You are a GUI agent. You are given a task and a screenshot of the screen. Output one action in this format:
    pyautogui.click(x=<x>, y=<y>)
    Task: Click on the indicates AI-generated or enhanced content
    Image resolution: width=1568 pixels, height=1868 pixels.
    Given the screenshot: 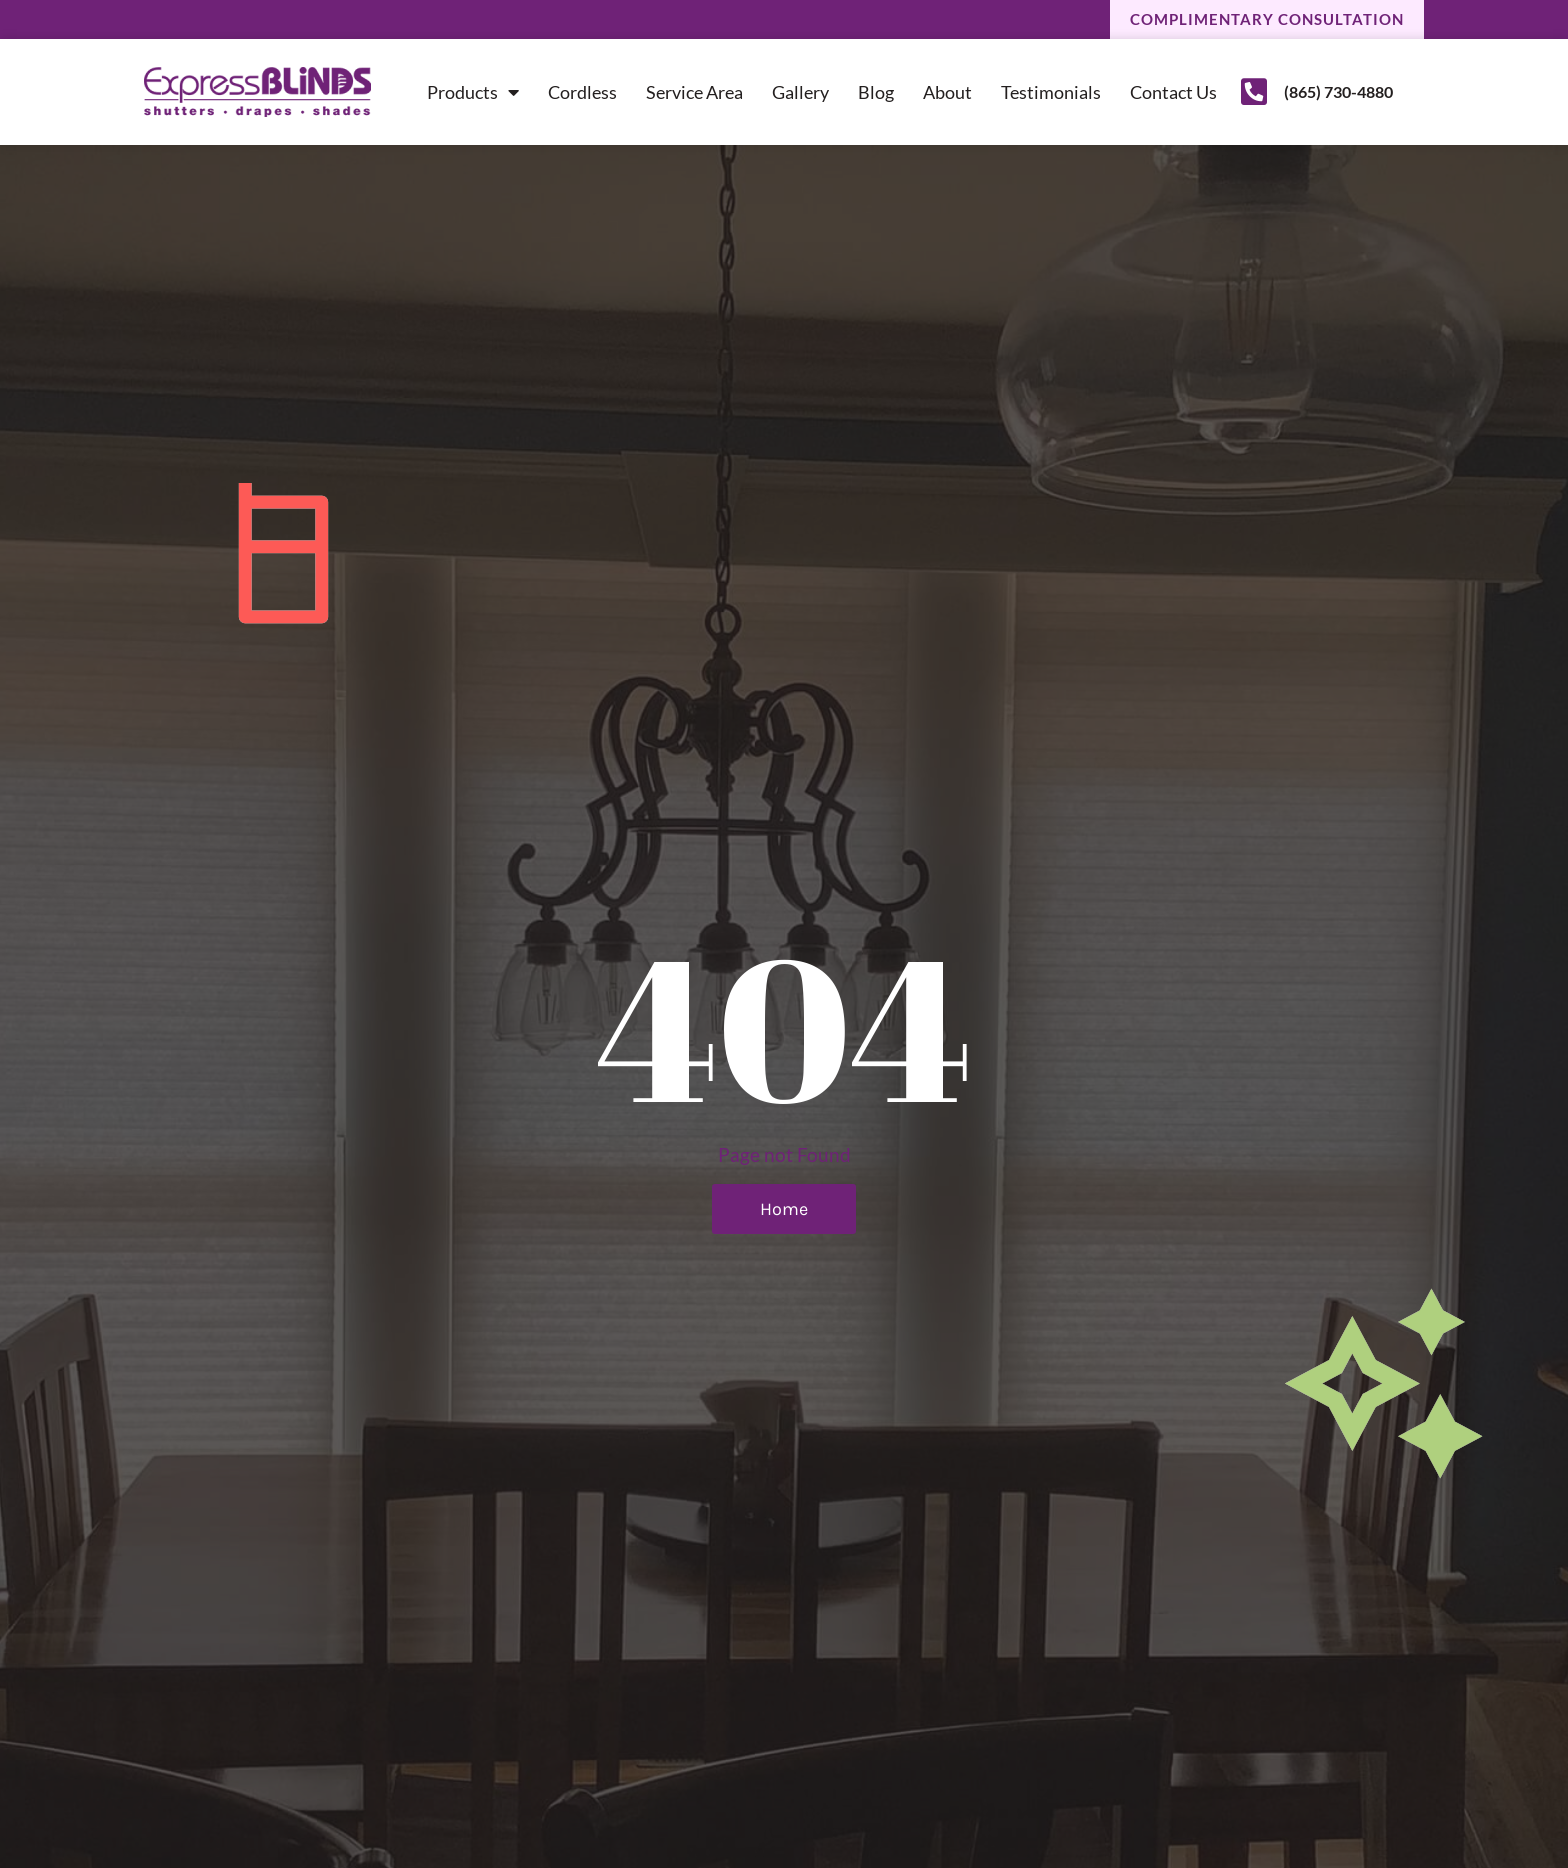 What is the action you would take?
    pyautogui.click(x=1387, y=1383)
    